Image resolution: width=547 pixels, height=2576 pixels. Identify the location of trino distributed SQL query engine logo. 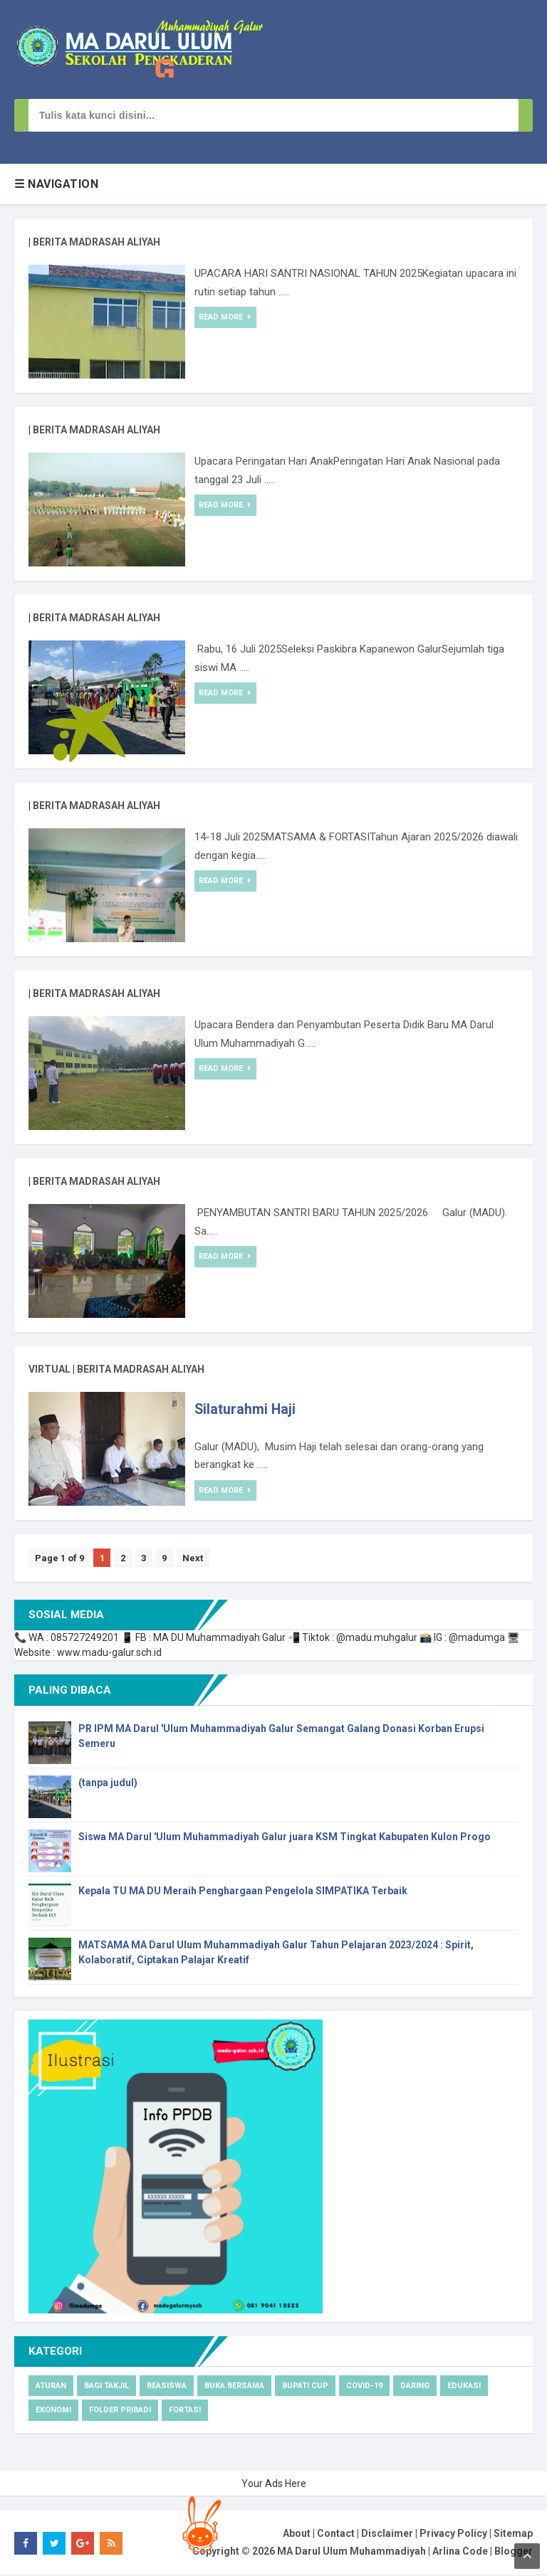
(202, 2524).